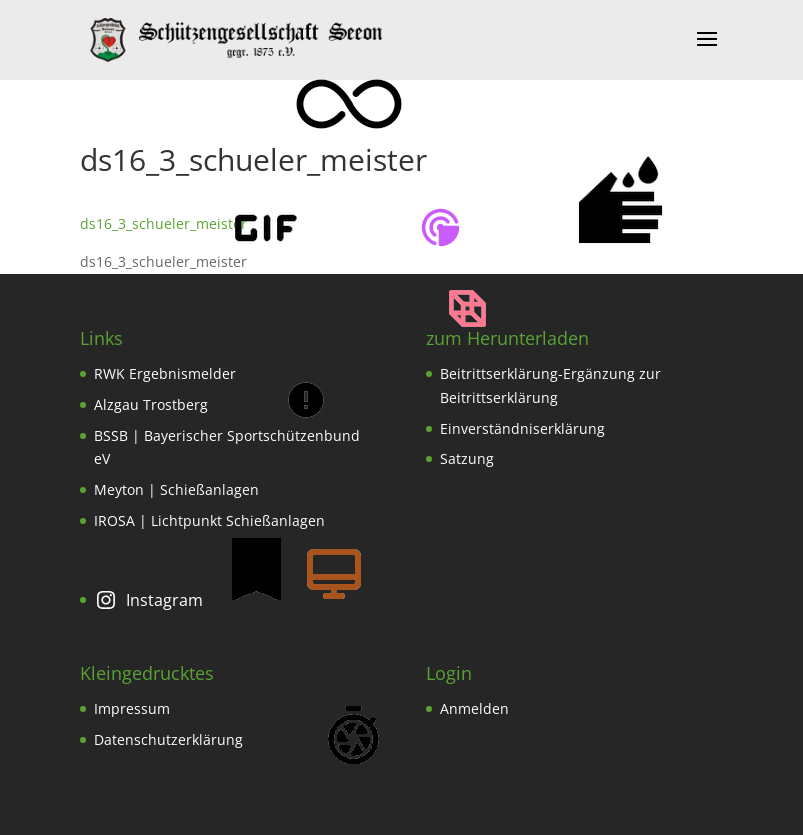 Image resolution: width=803 pixels, height=835 pixels. Describe the element at coordinates (334, 572) in the screenshot. I see `switch to desktop view` at that location.